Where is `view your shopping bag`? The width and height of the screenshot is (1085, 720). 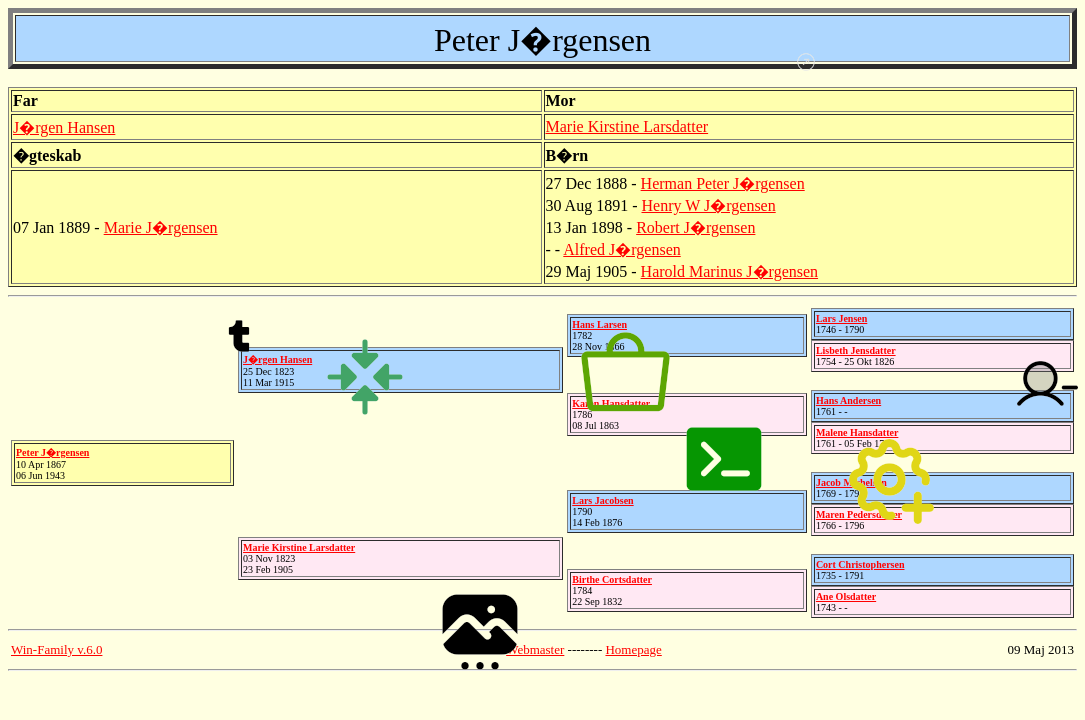 view your shopping bag is located at coordinates (625, 376).